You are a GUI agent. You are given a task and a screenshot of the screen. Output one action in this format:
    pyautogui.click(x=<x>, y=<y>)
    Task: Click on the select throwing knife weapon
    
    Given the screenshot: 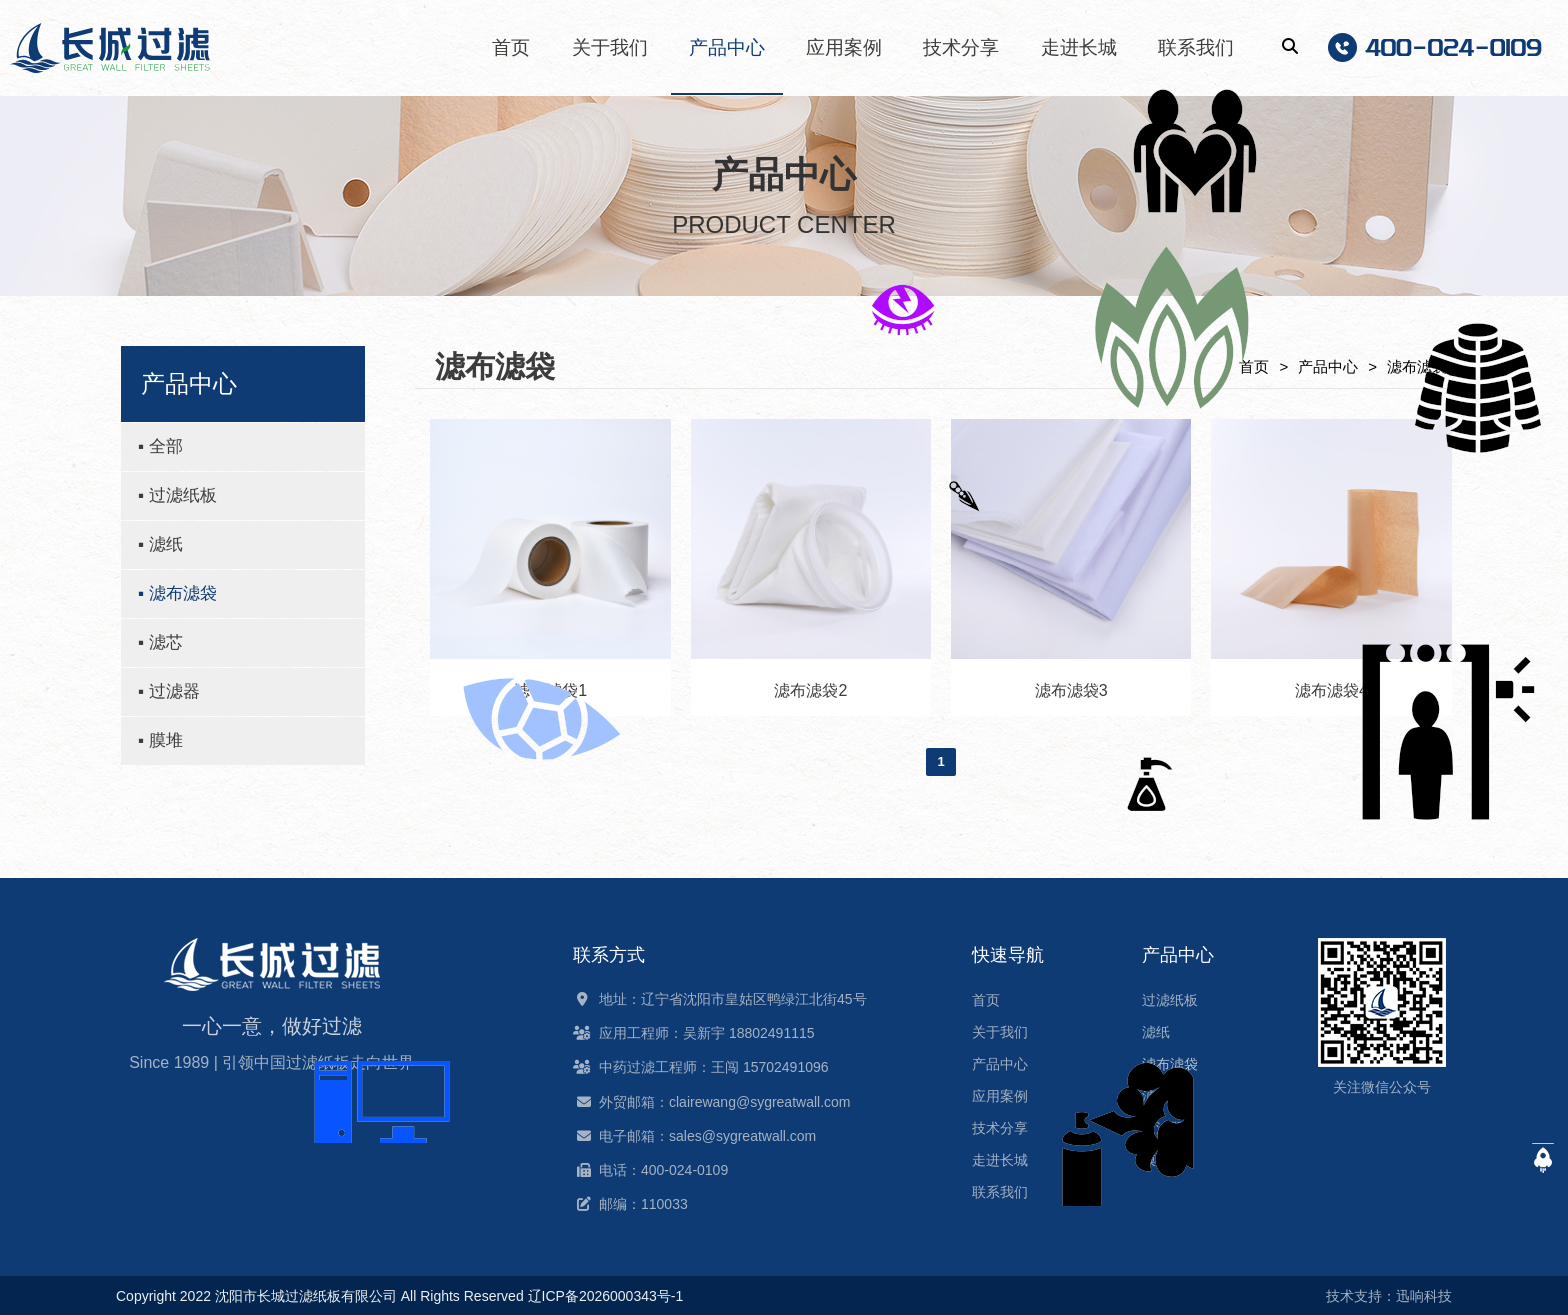 What is the action you would take?
    pyautogui.click(x=964, y=496)
    